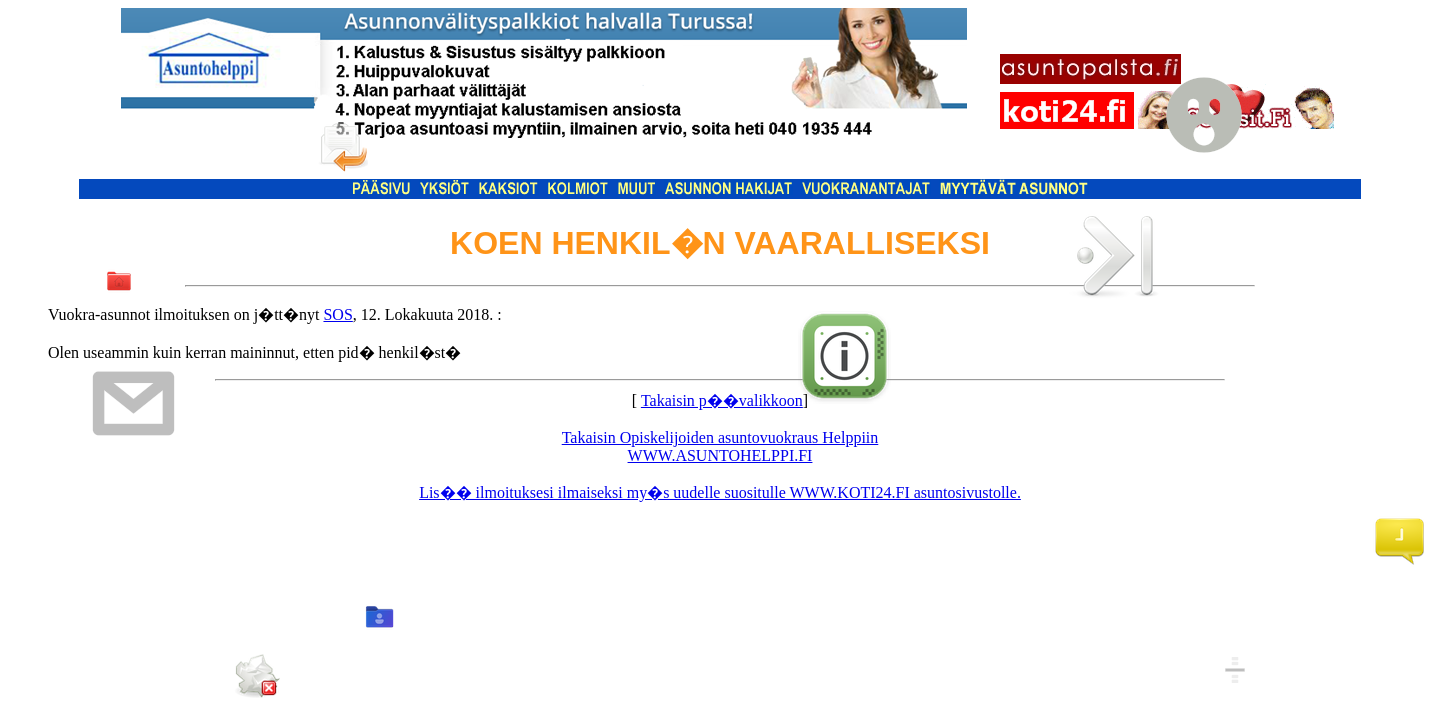 The width and height of the screenshot is (1440, 720). Describe the element at coordinates (1235, 670) in the screenshot. I see `switch to continuous scroll view` at that location.